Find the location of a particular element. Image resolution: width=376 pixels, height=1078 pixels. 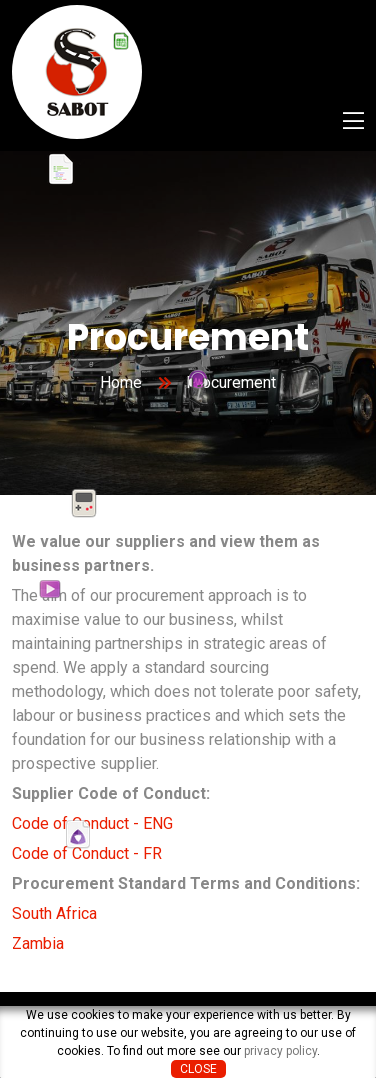

open the games app is located at coordinates (84, 503).